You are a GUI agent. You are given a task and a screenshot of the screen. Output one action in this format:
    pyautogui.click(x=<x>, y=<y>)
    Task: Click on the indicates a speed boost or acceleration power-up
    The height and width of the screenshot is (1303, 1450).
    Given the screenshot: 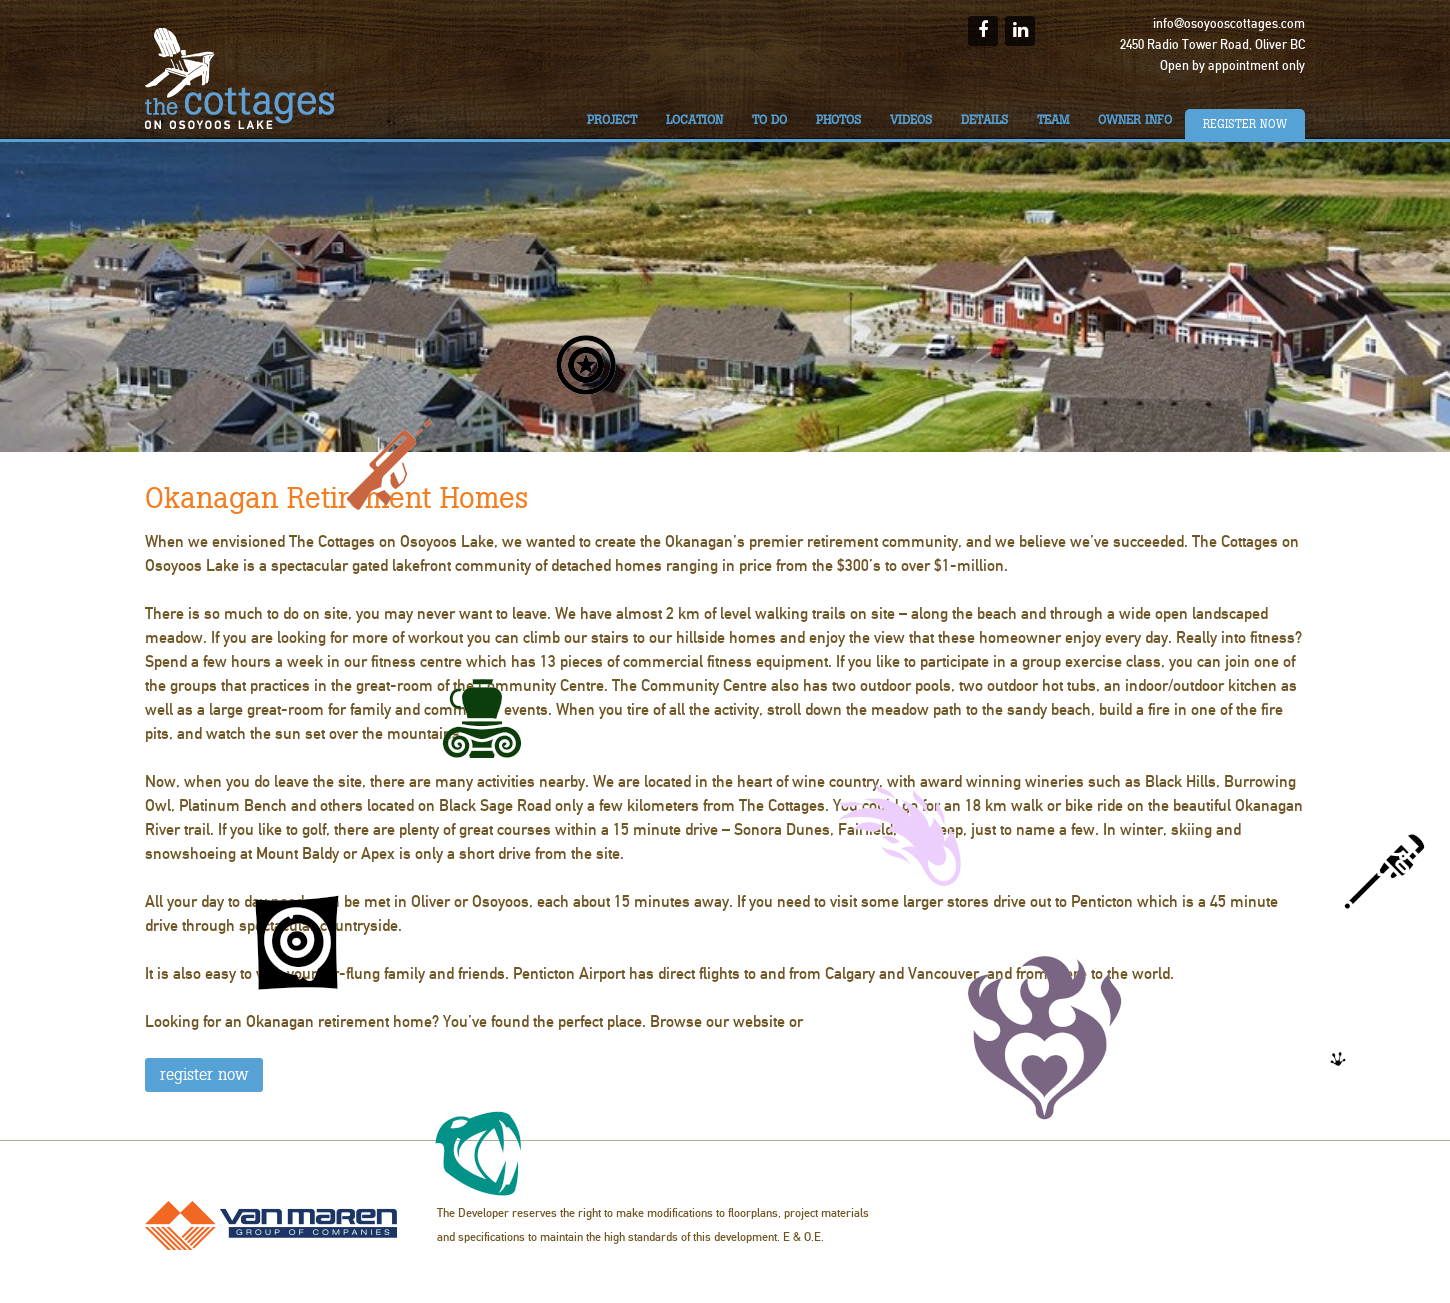 What is the action you would take?
    pyautogui.click(x=900, y=839)
    